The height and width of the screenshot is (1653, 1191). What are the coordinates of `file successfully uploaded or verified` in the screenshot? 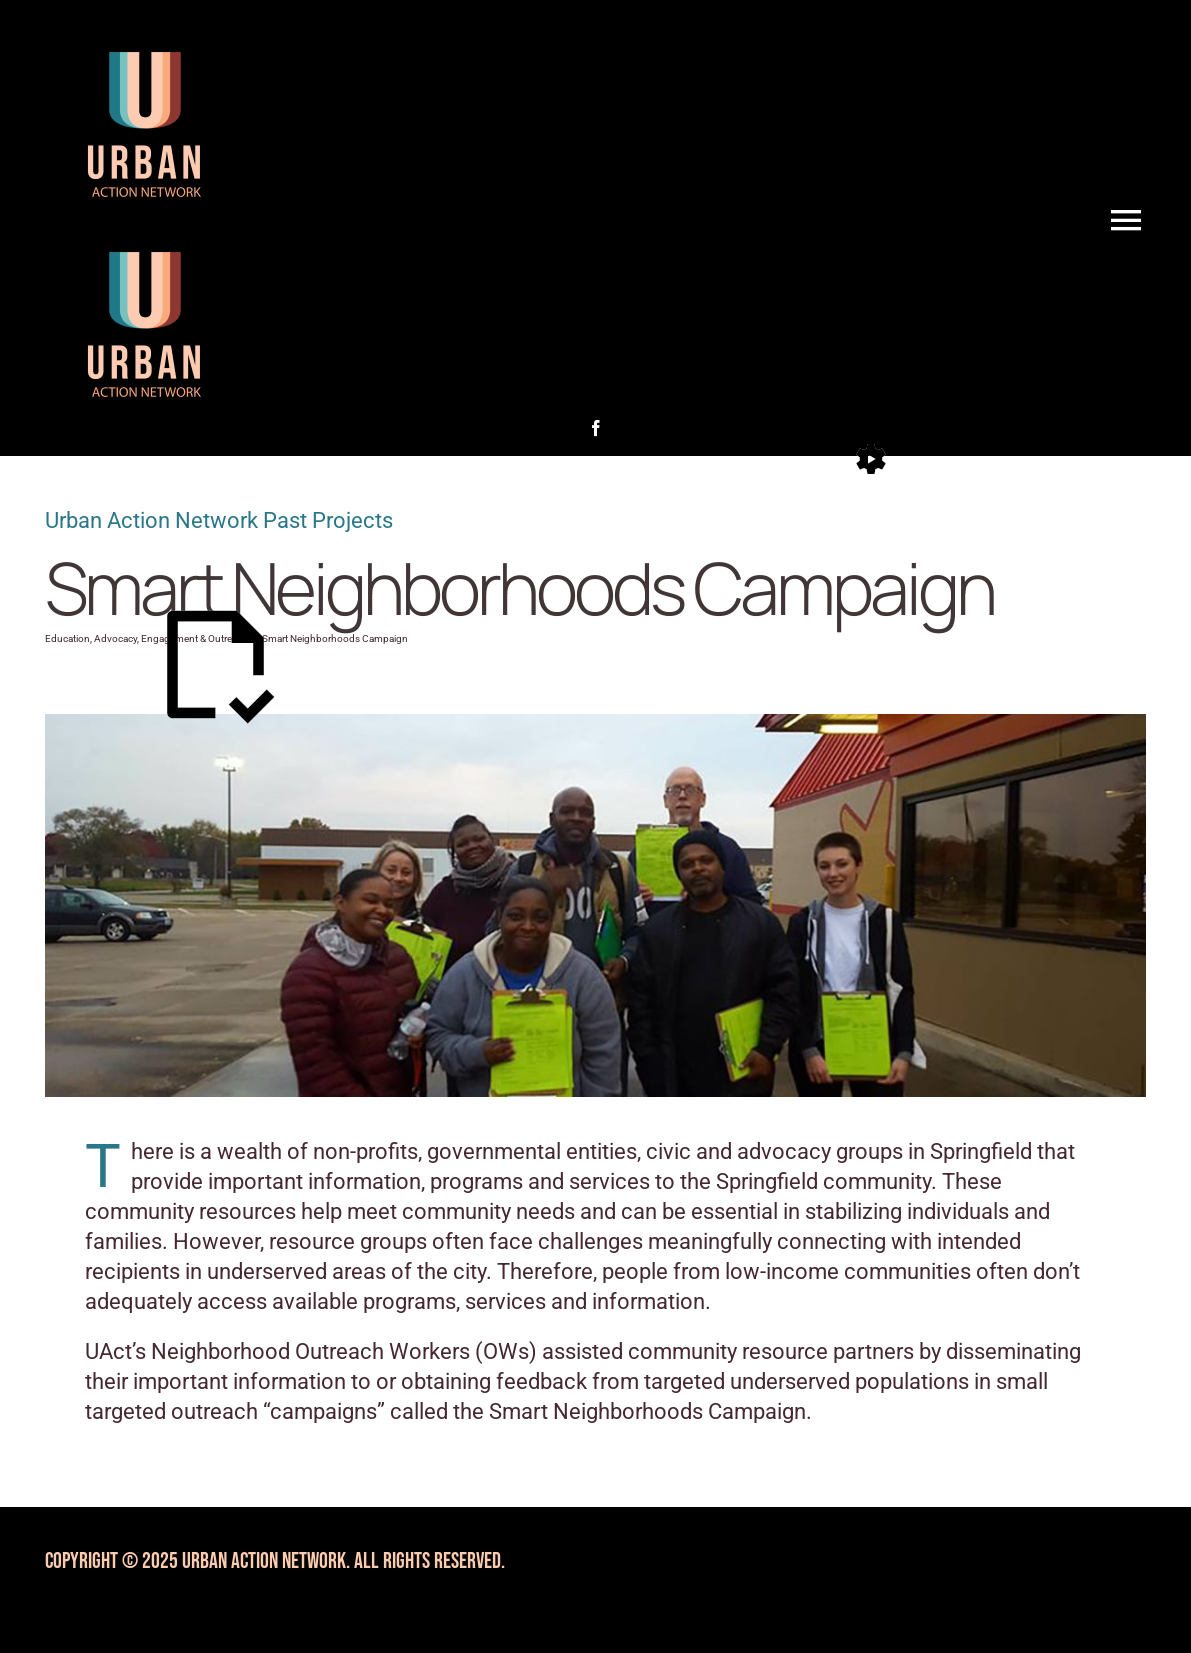 It's located at (215, 664).